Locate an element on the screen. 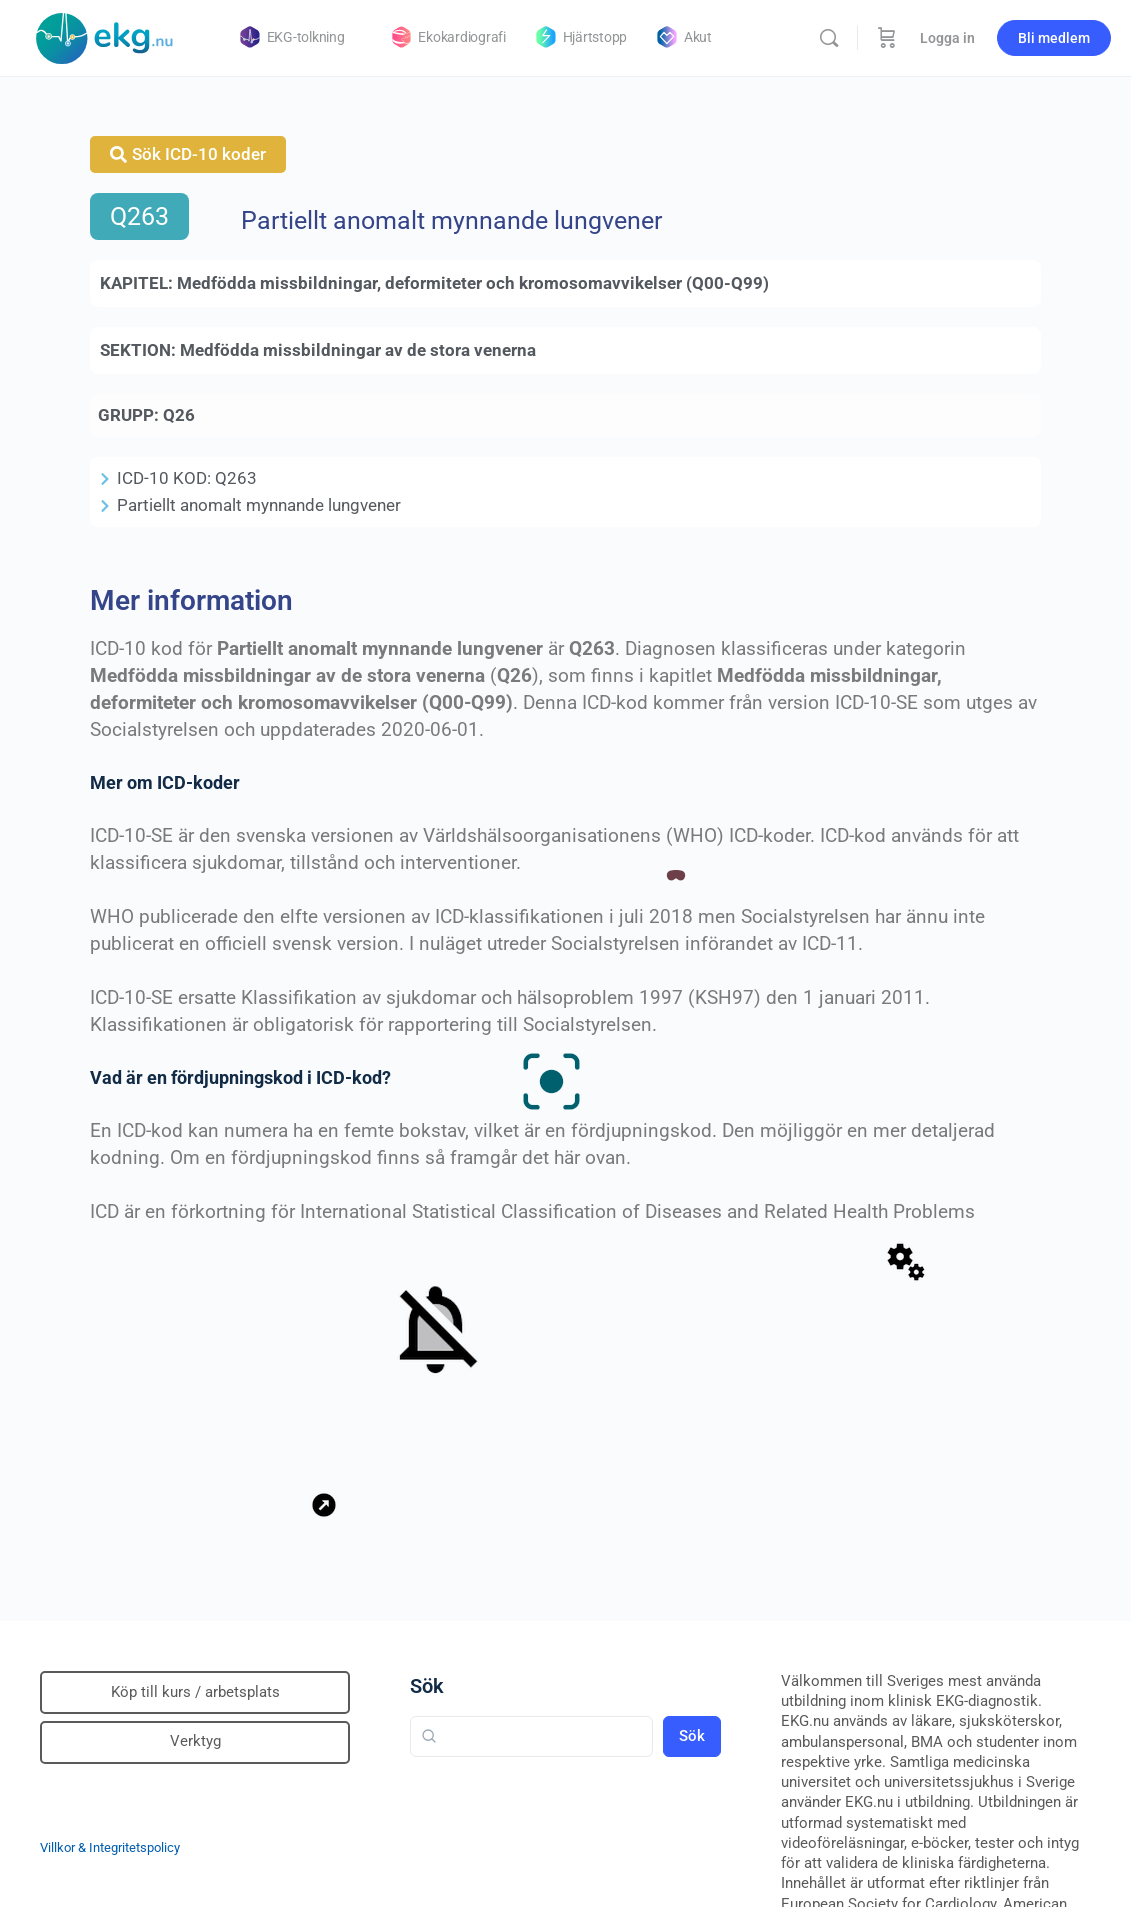  open link in new tab or window is located at coordinates (324, 1505).